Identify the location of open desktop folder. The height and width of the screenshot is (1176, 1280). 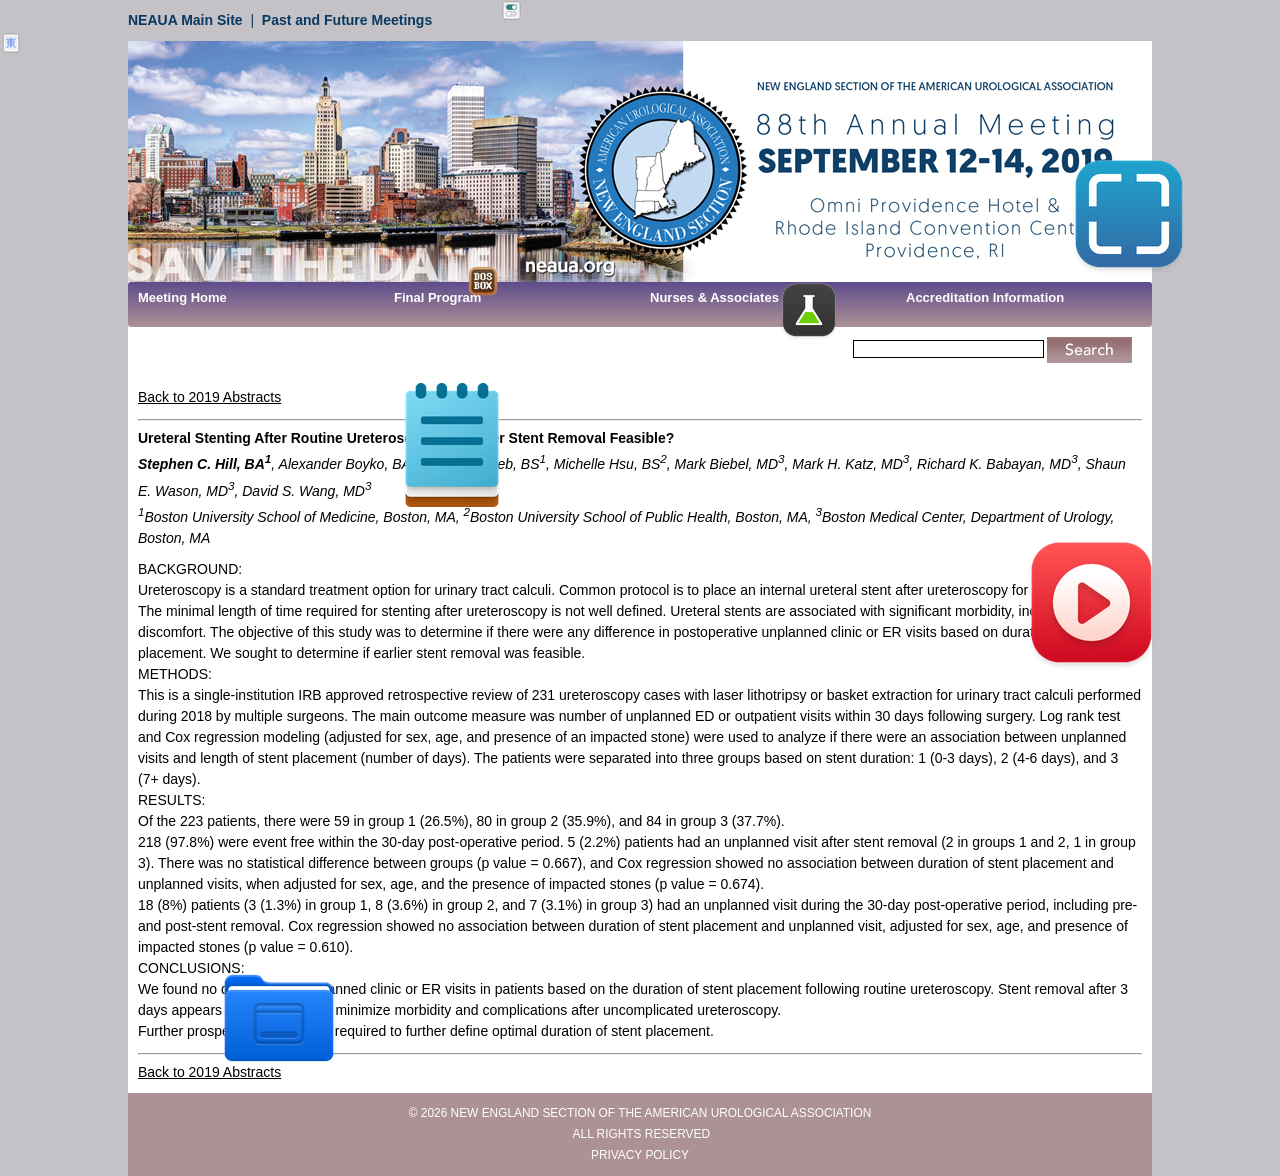
(279, 1018).